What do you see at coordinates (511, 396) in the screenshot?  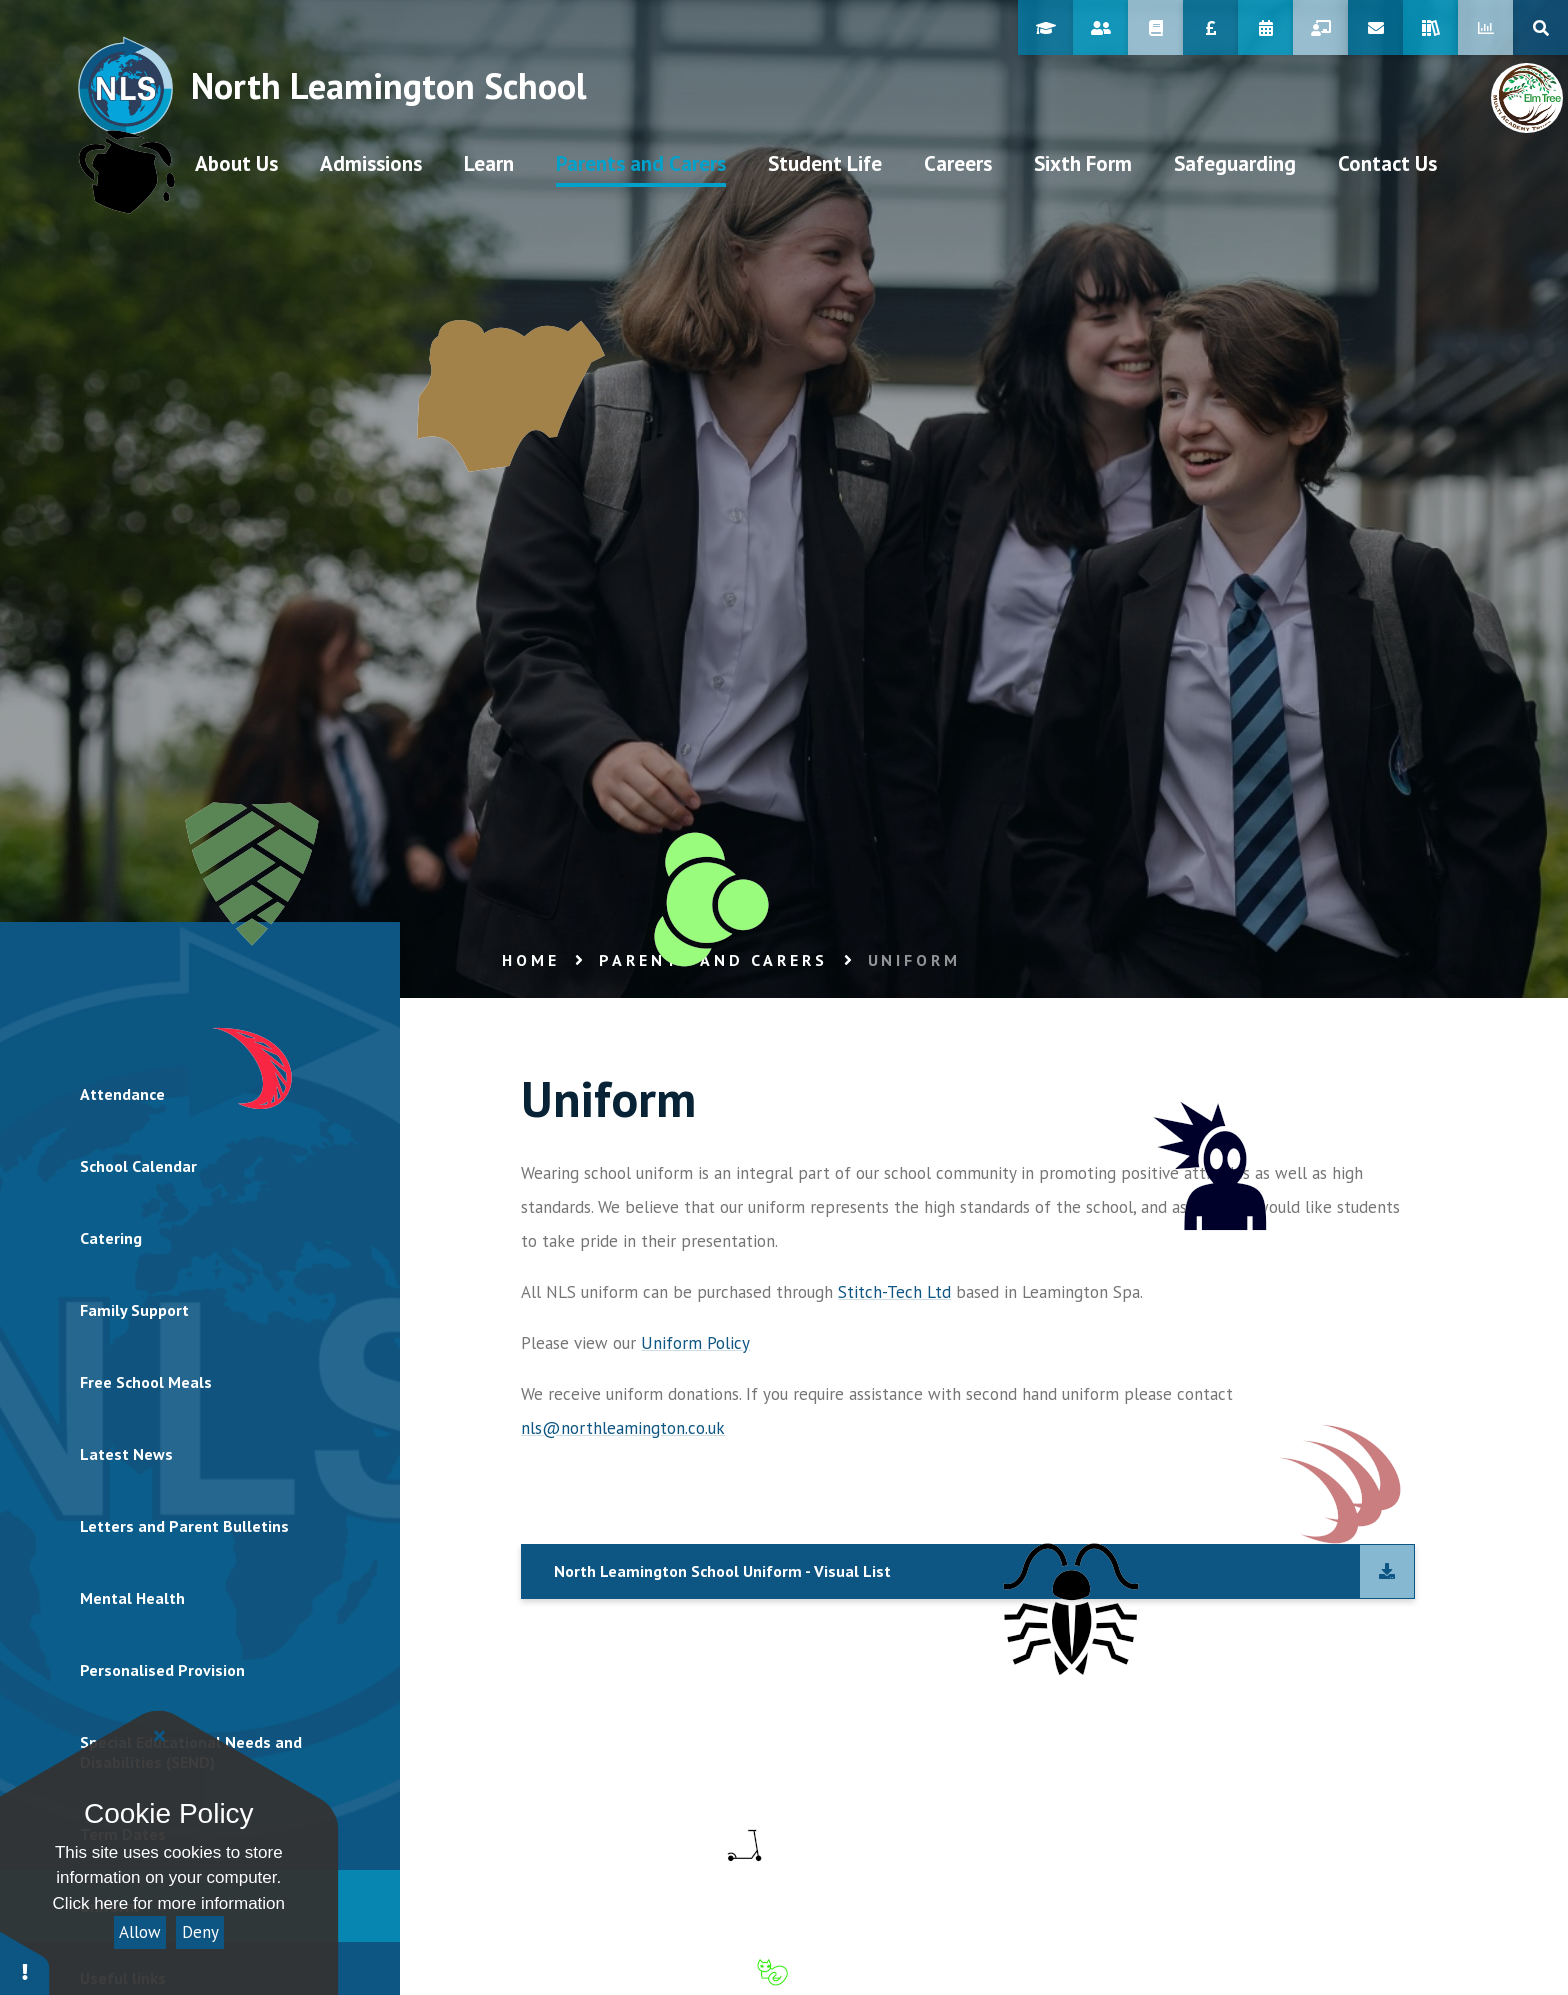 I see `select Nigeria as your country or region` at bounding box center [511, 396].